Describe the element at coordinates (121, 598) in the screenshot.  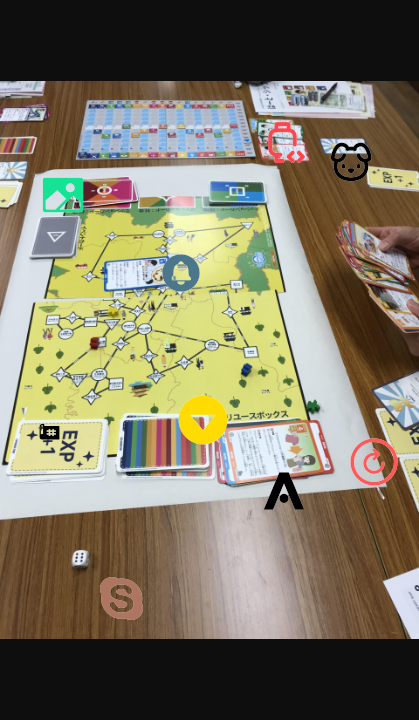
I see `open Skype app` at that location.